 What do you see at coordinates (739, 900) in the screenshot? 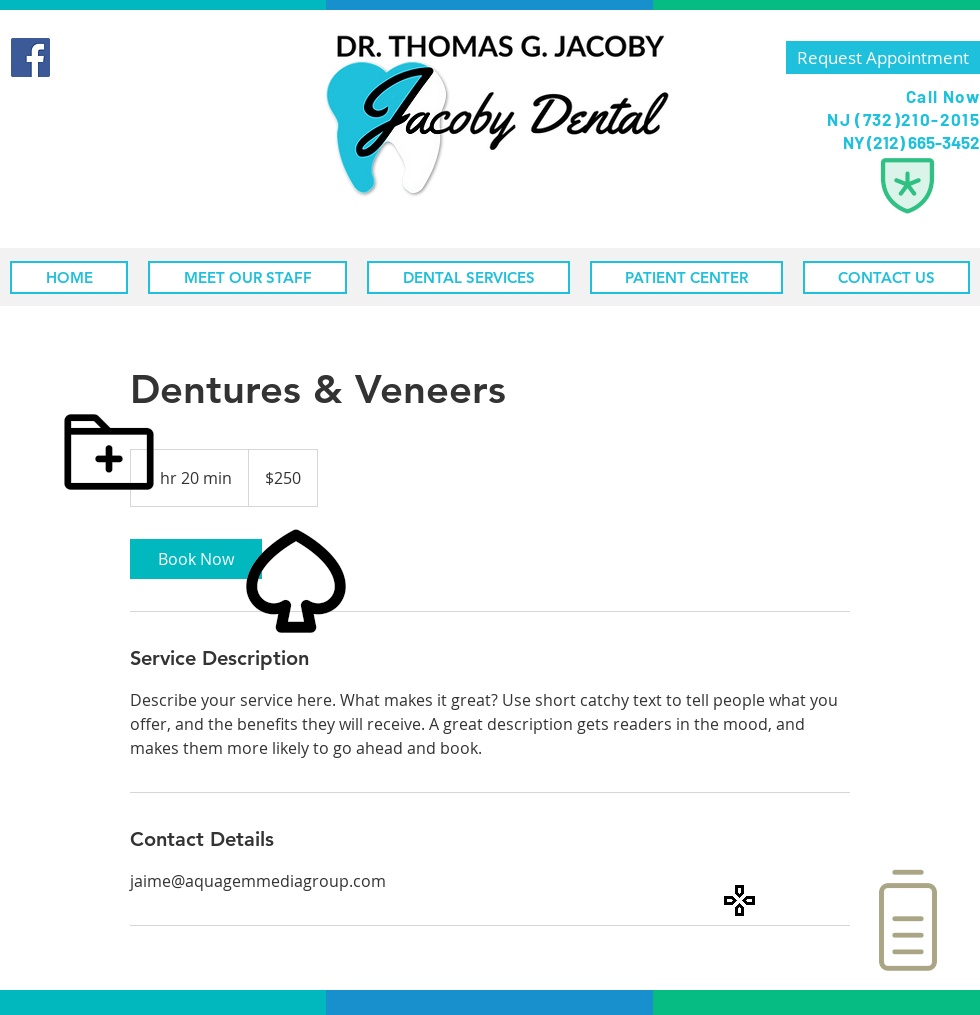
I see `access gaming features or controls` at bounding box center [739, 900].